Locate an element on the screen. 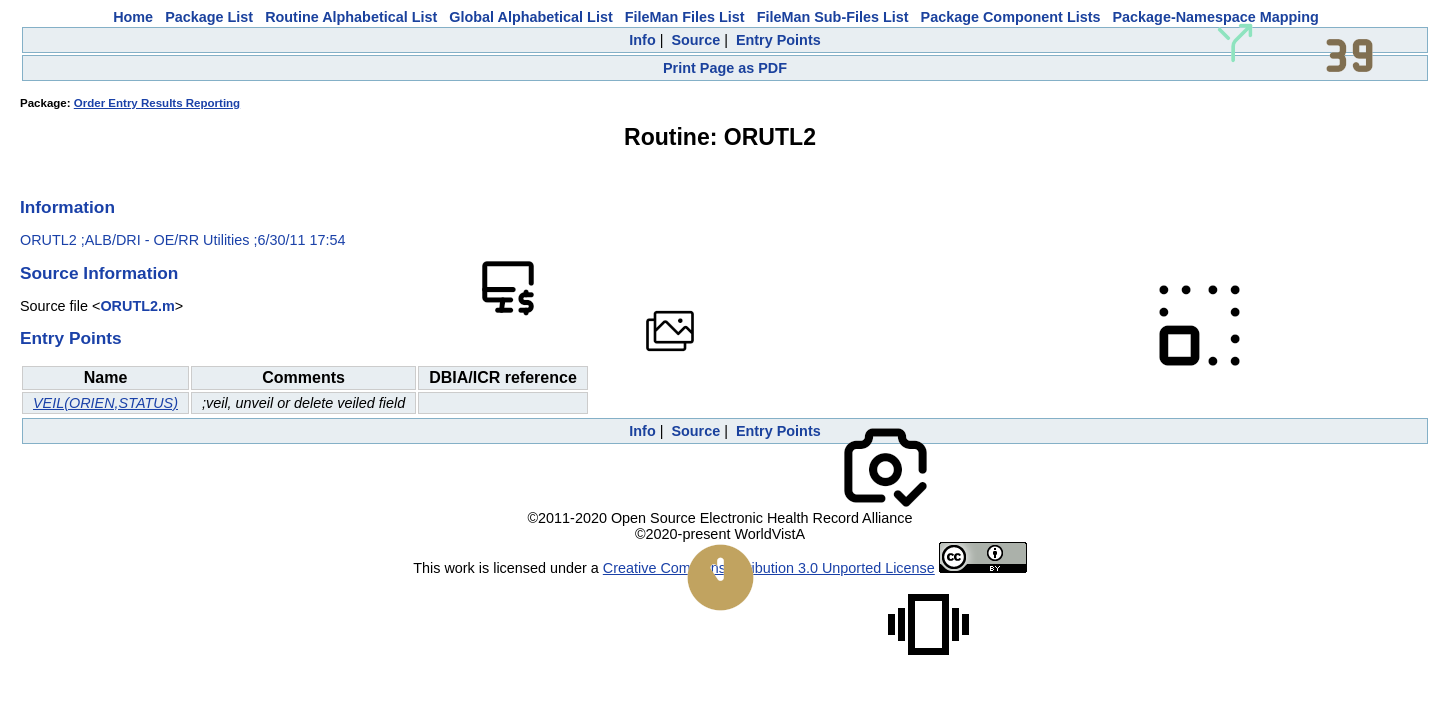  indicates time at 11 o'clock is located at coordinates (720, 577).